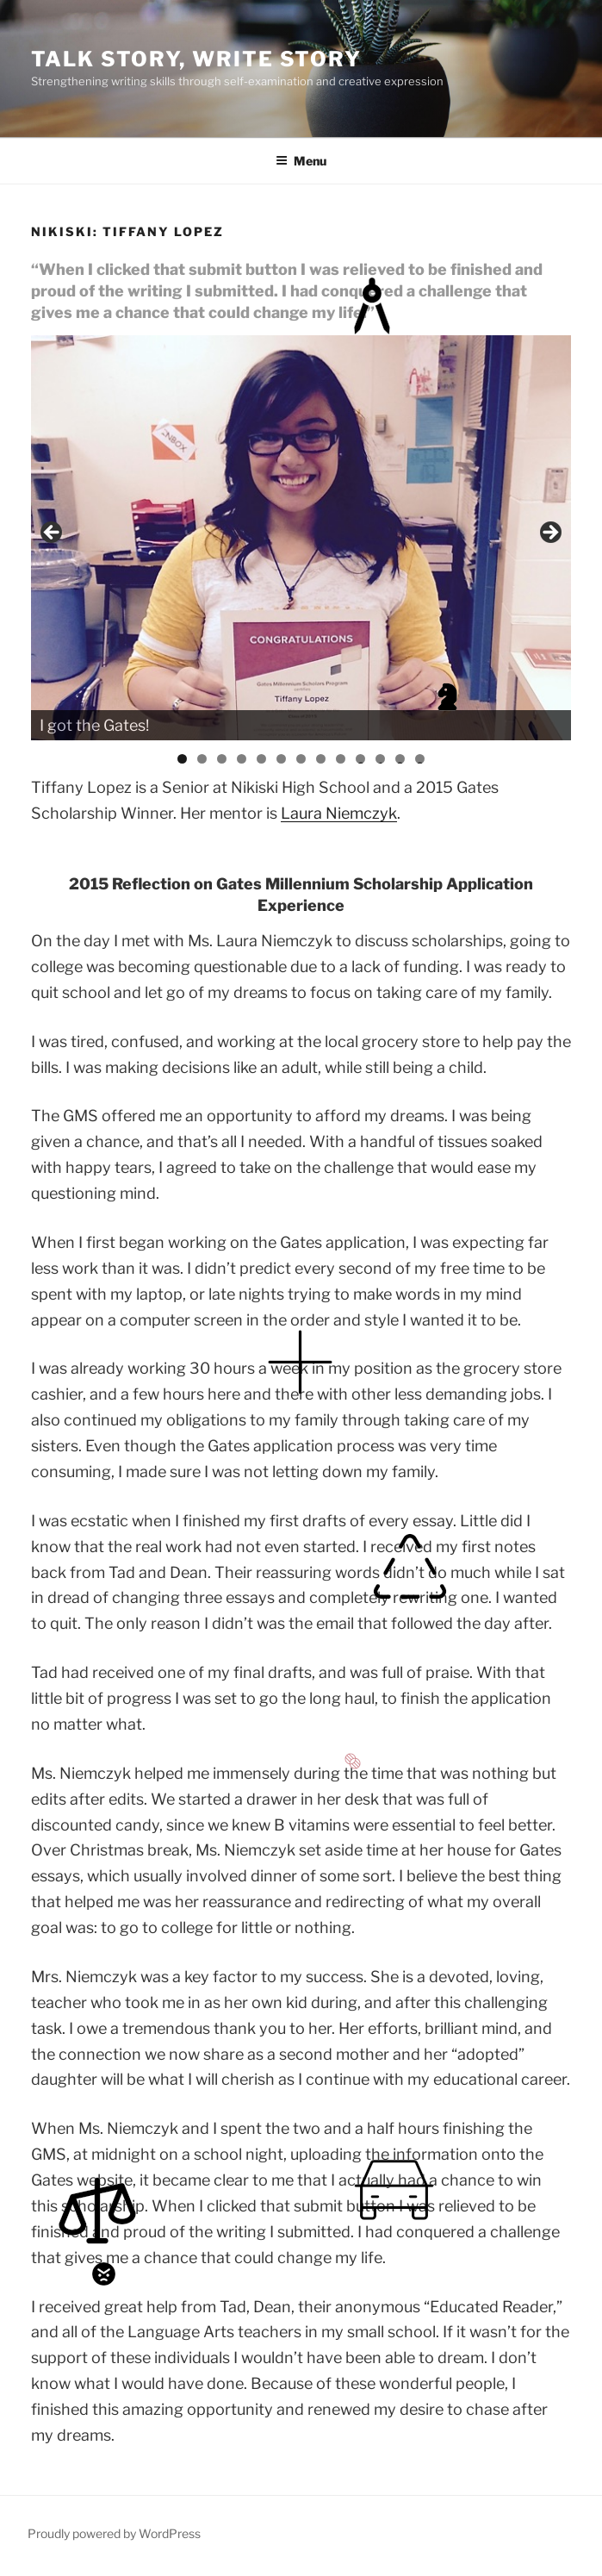 This screenshot has height=2576, width=602. I want to click on access vehicle or car-related features, so click(394, 2191).